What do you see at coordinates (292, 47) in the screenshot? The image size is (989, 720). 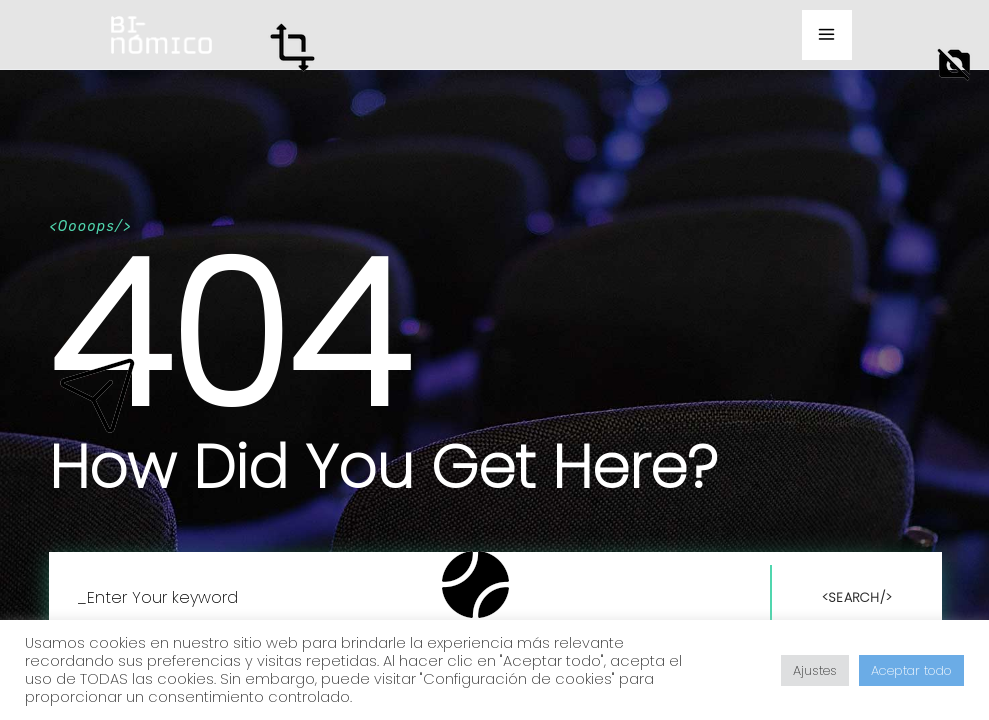 I see `transform or resize an image` at bounding box center [292, 47].